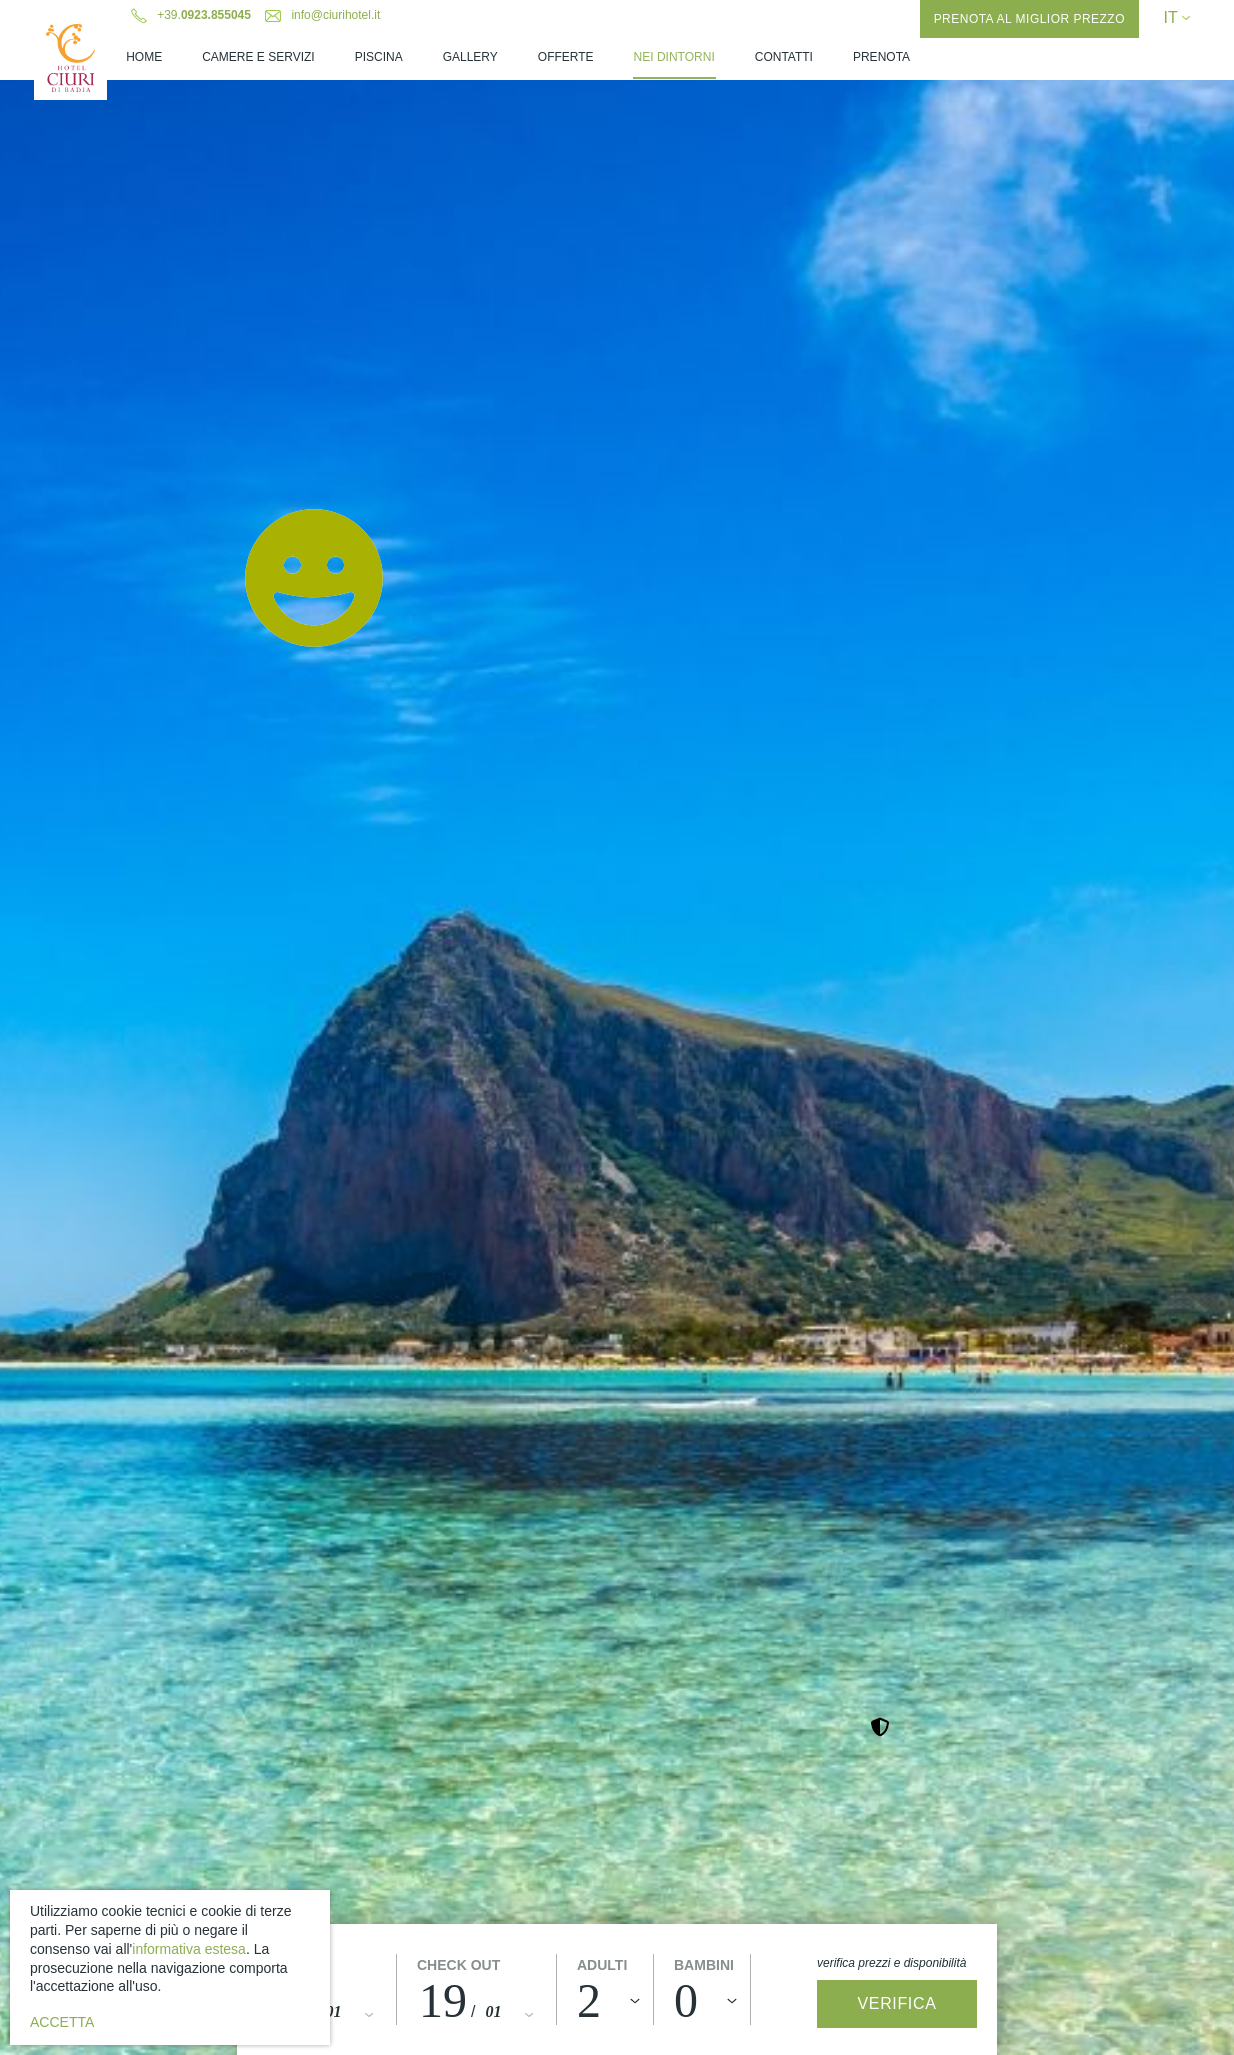 The image size is (1234, 2055). Describe the element at coordinates (314, 578) in the screenshot. I see `add a reaction or emoji` at that location.